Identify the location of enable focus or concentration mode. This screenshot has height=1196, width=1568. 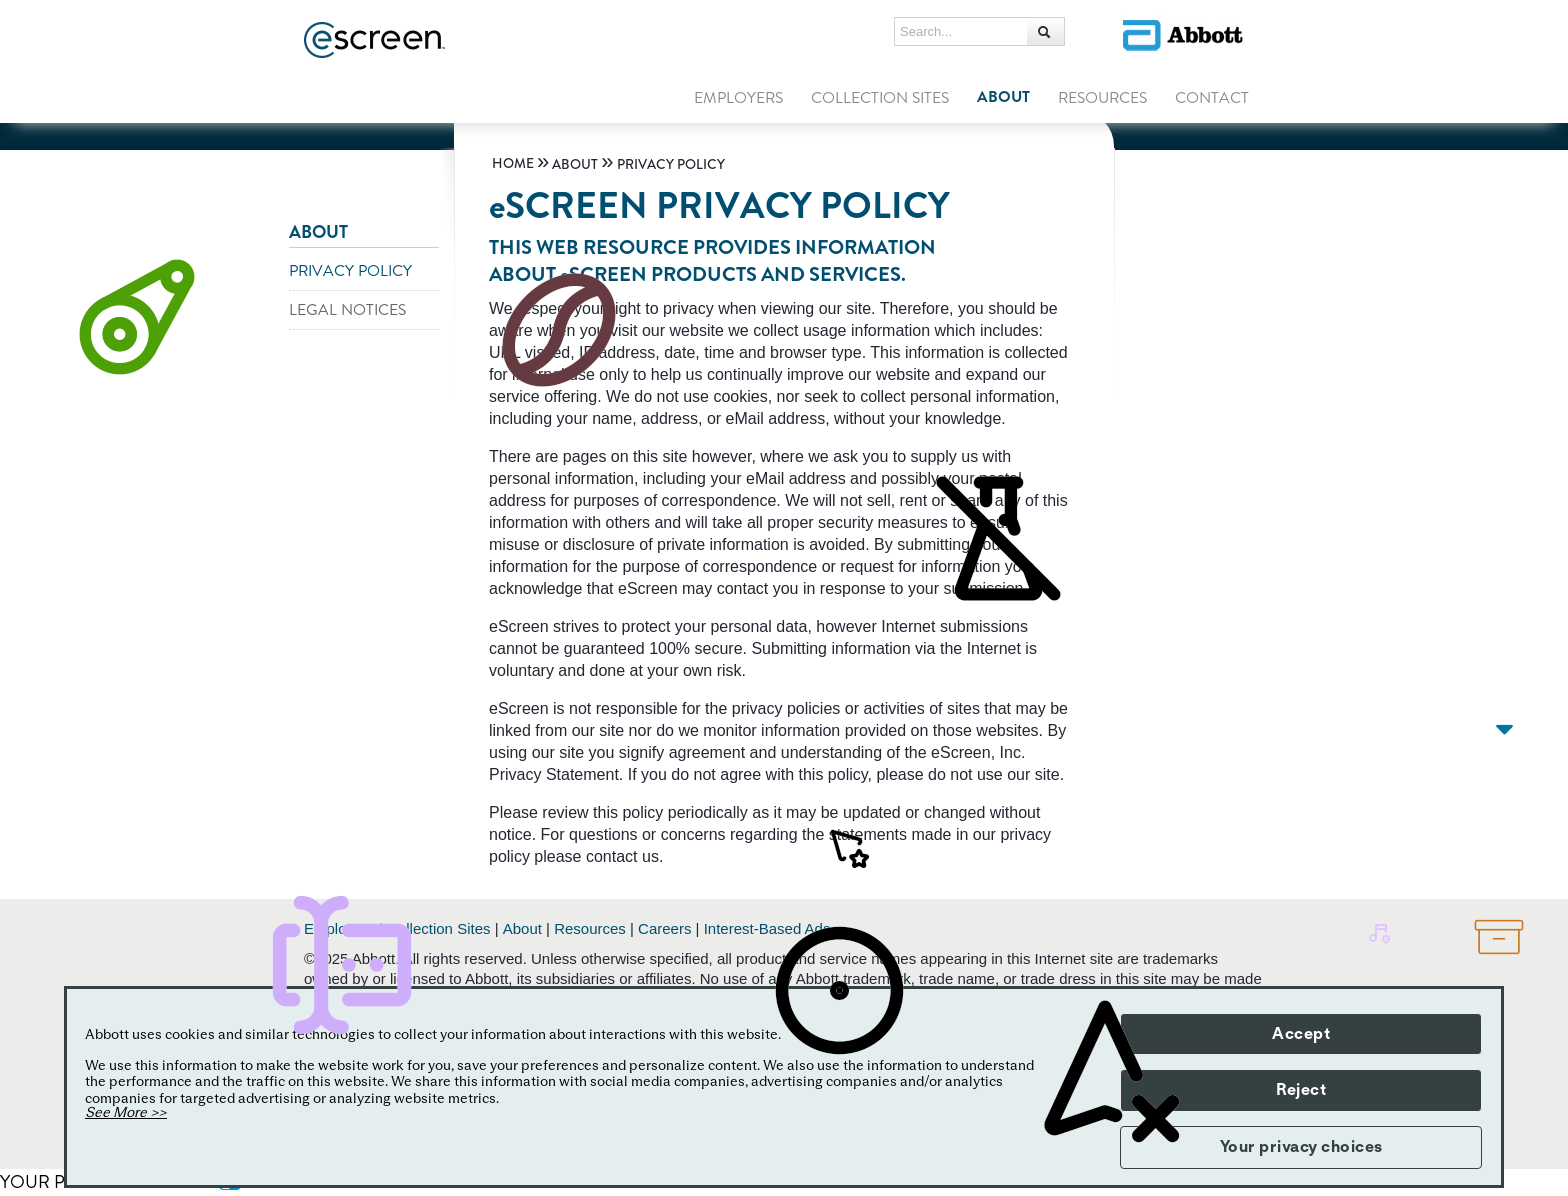
(839, 990).